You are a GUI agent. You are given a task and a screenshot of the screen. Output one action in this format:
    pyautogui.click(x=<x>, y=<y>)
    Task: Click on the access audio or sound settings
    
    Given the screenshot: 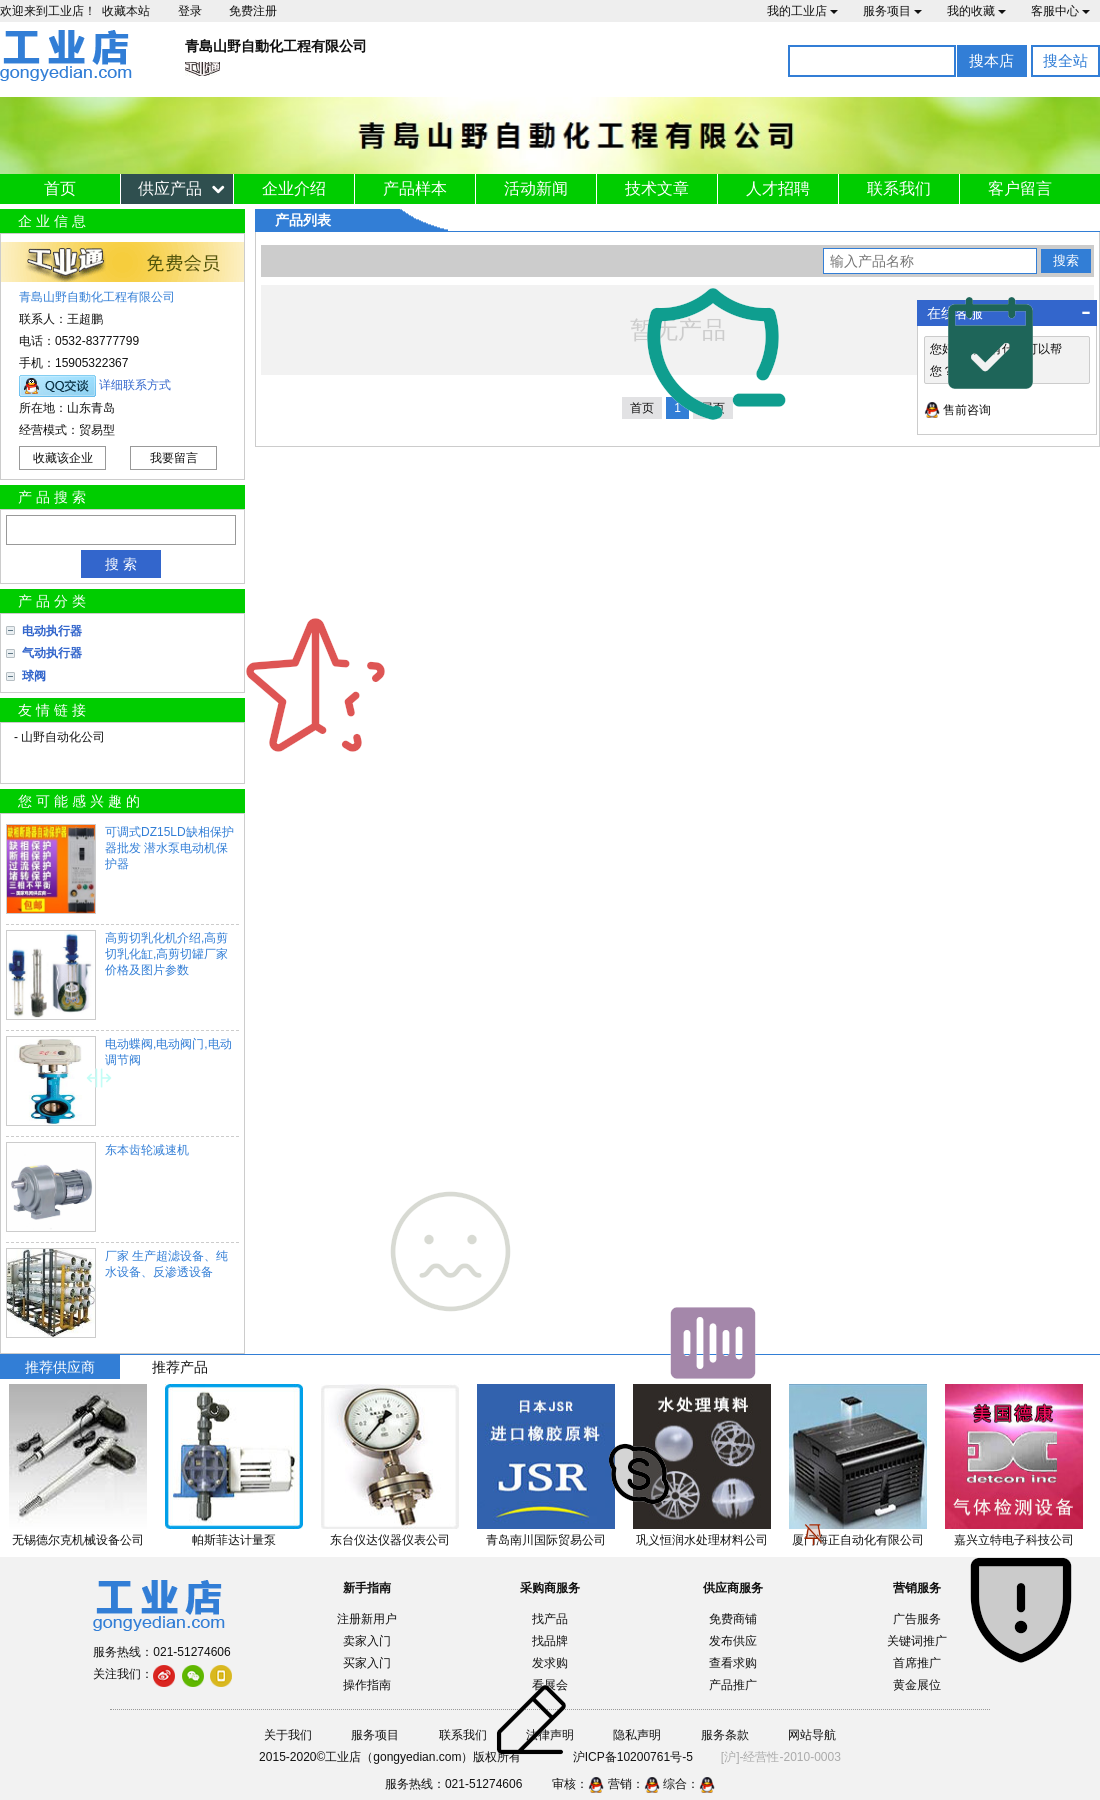 What is the action you would take?
    pyautogui.click(x=713, y=1343)
    